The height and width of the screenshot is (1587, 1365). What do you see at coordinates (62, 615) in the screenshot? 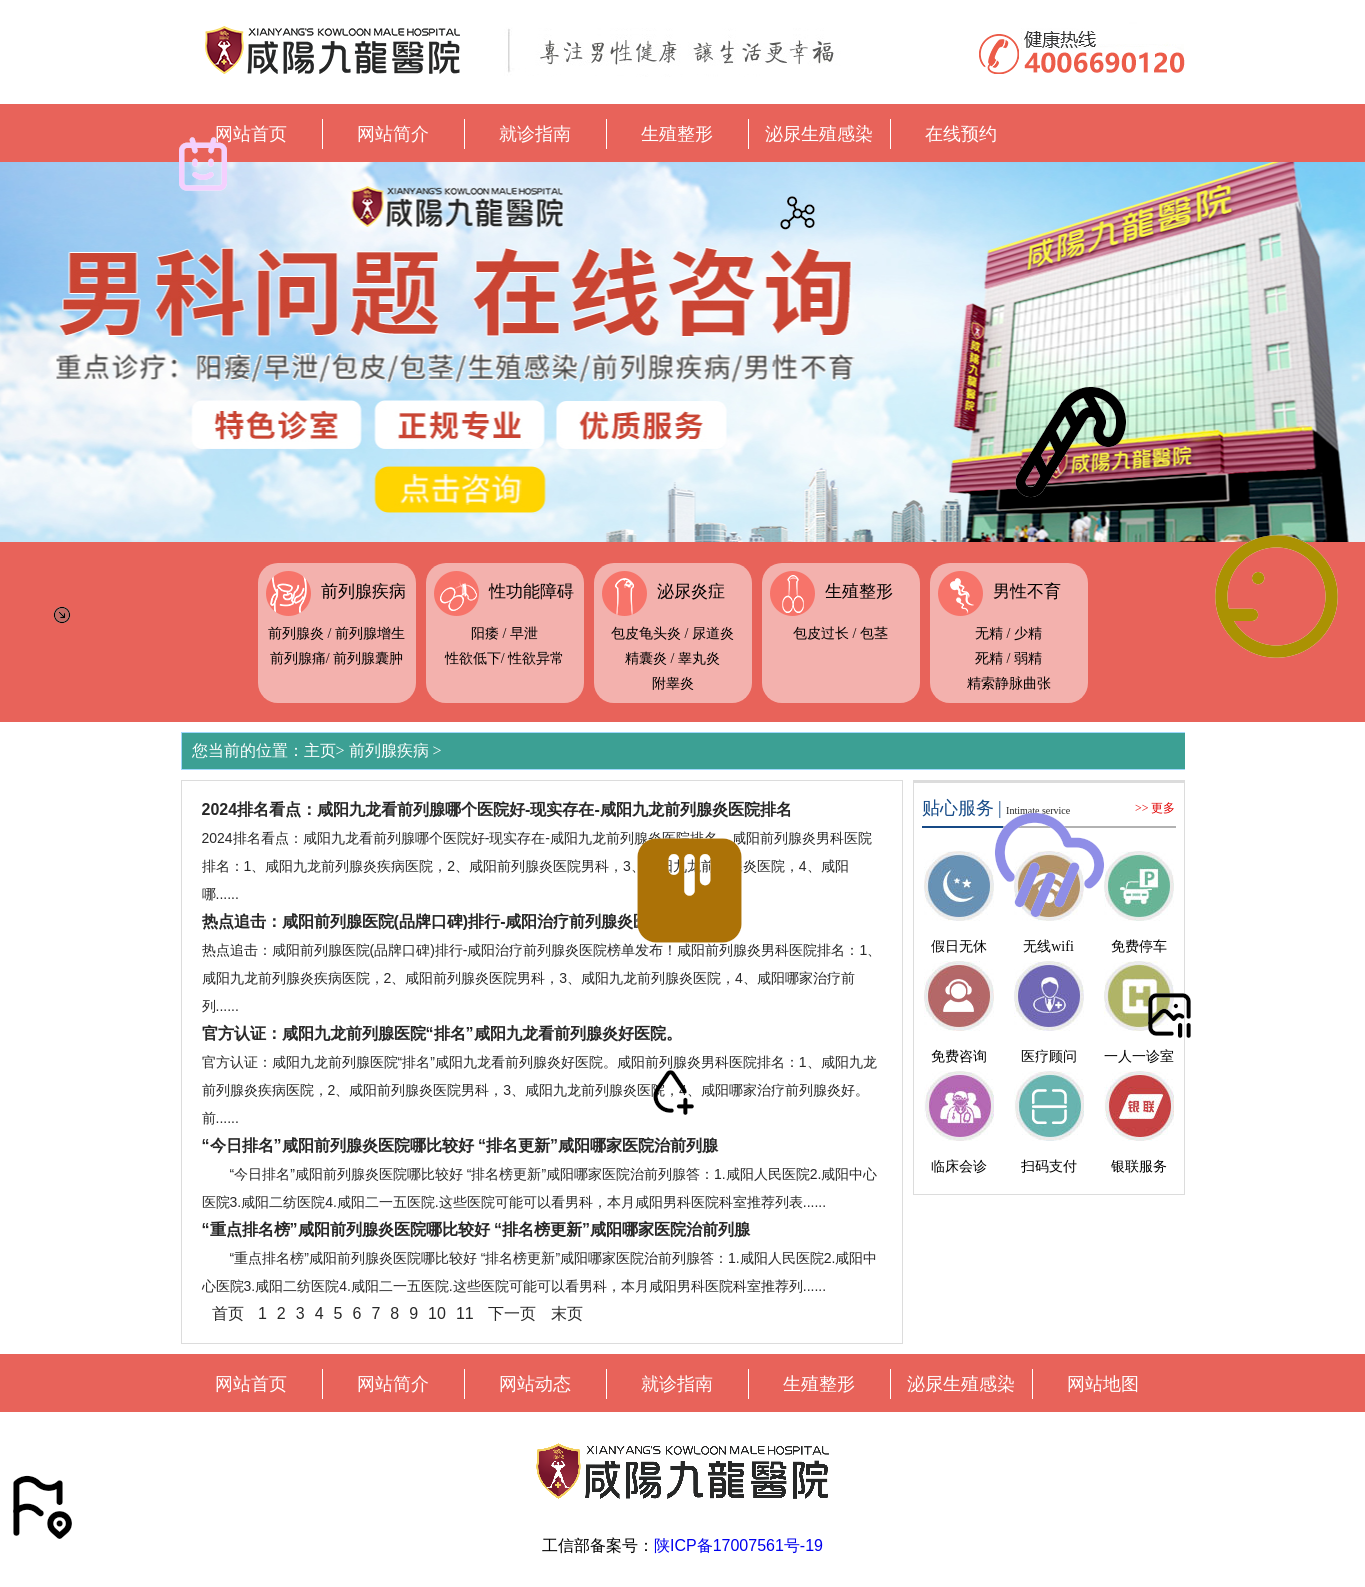
I see `navigate to the next item or section` at bounding box center [62, 615].